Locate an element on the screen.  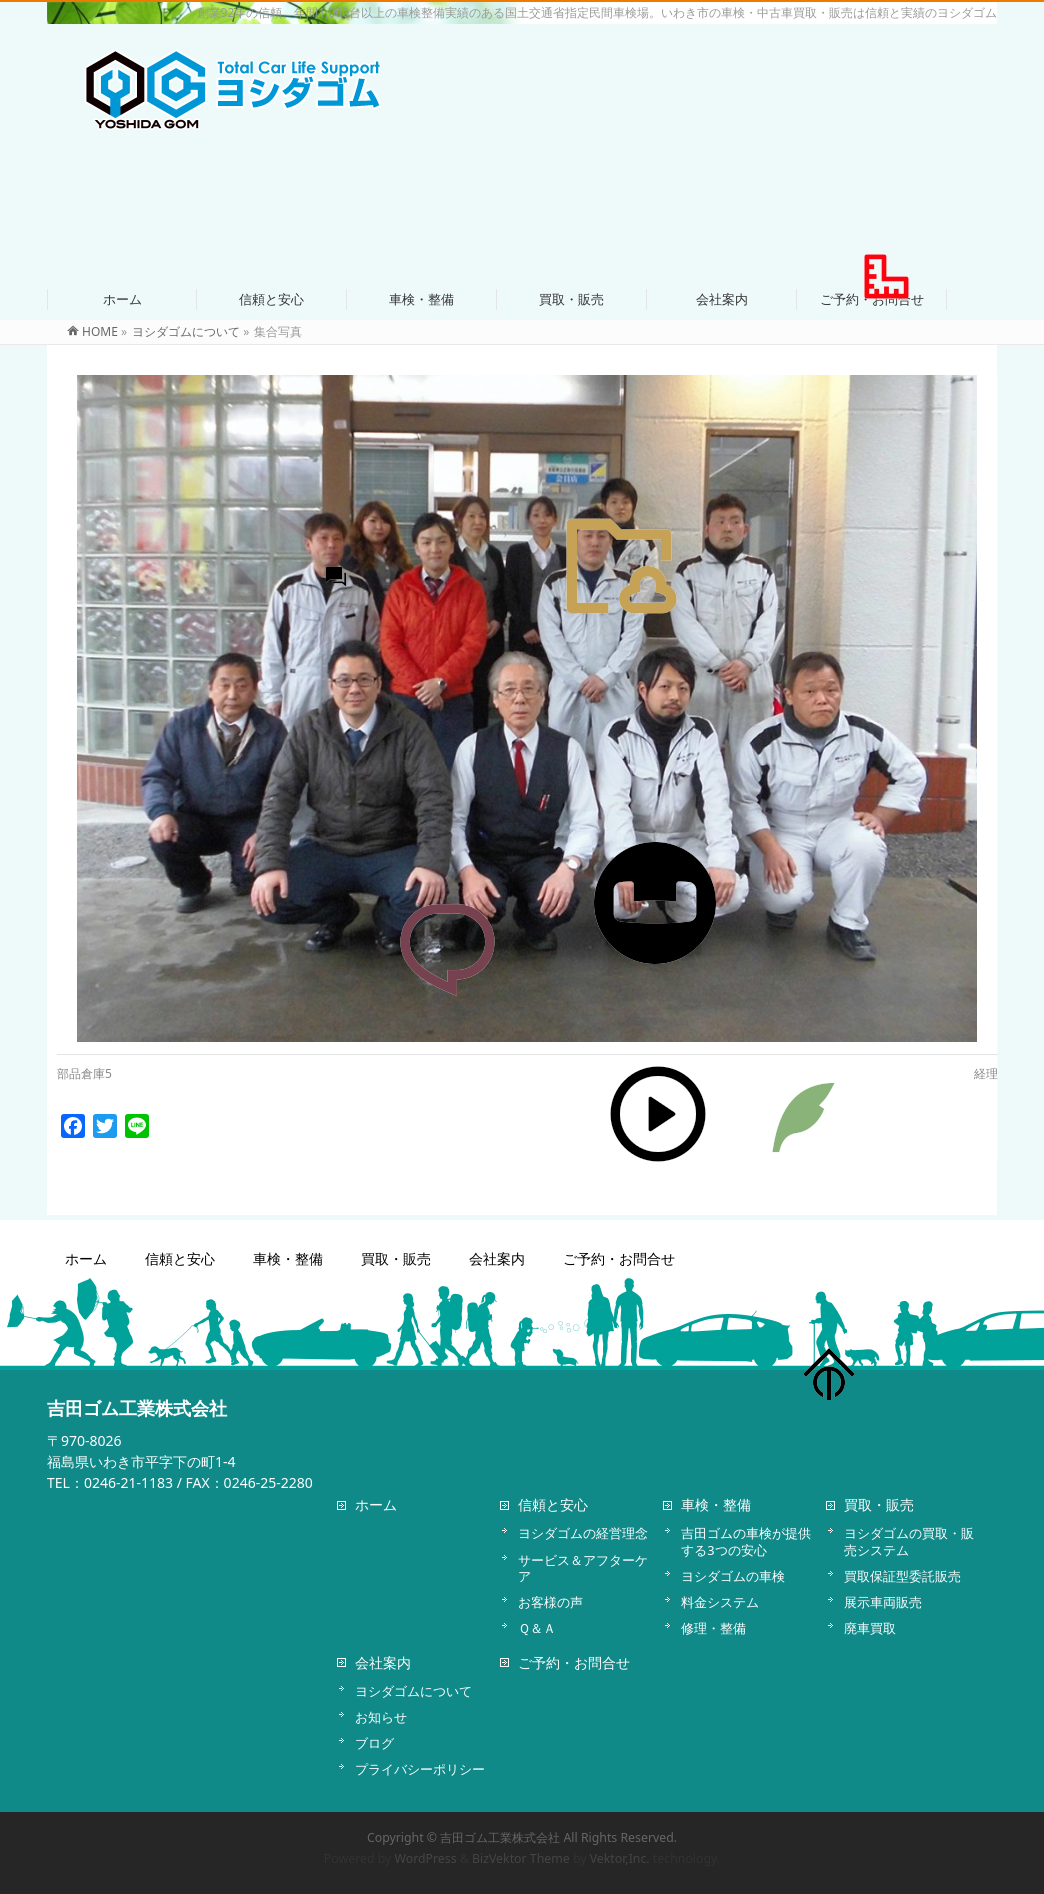
open conversation or chat is located at coordinates (336, 575).